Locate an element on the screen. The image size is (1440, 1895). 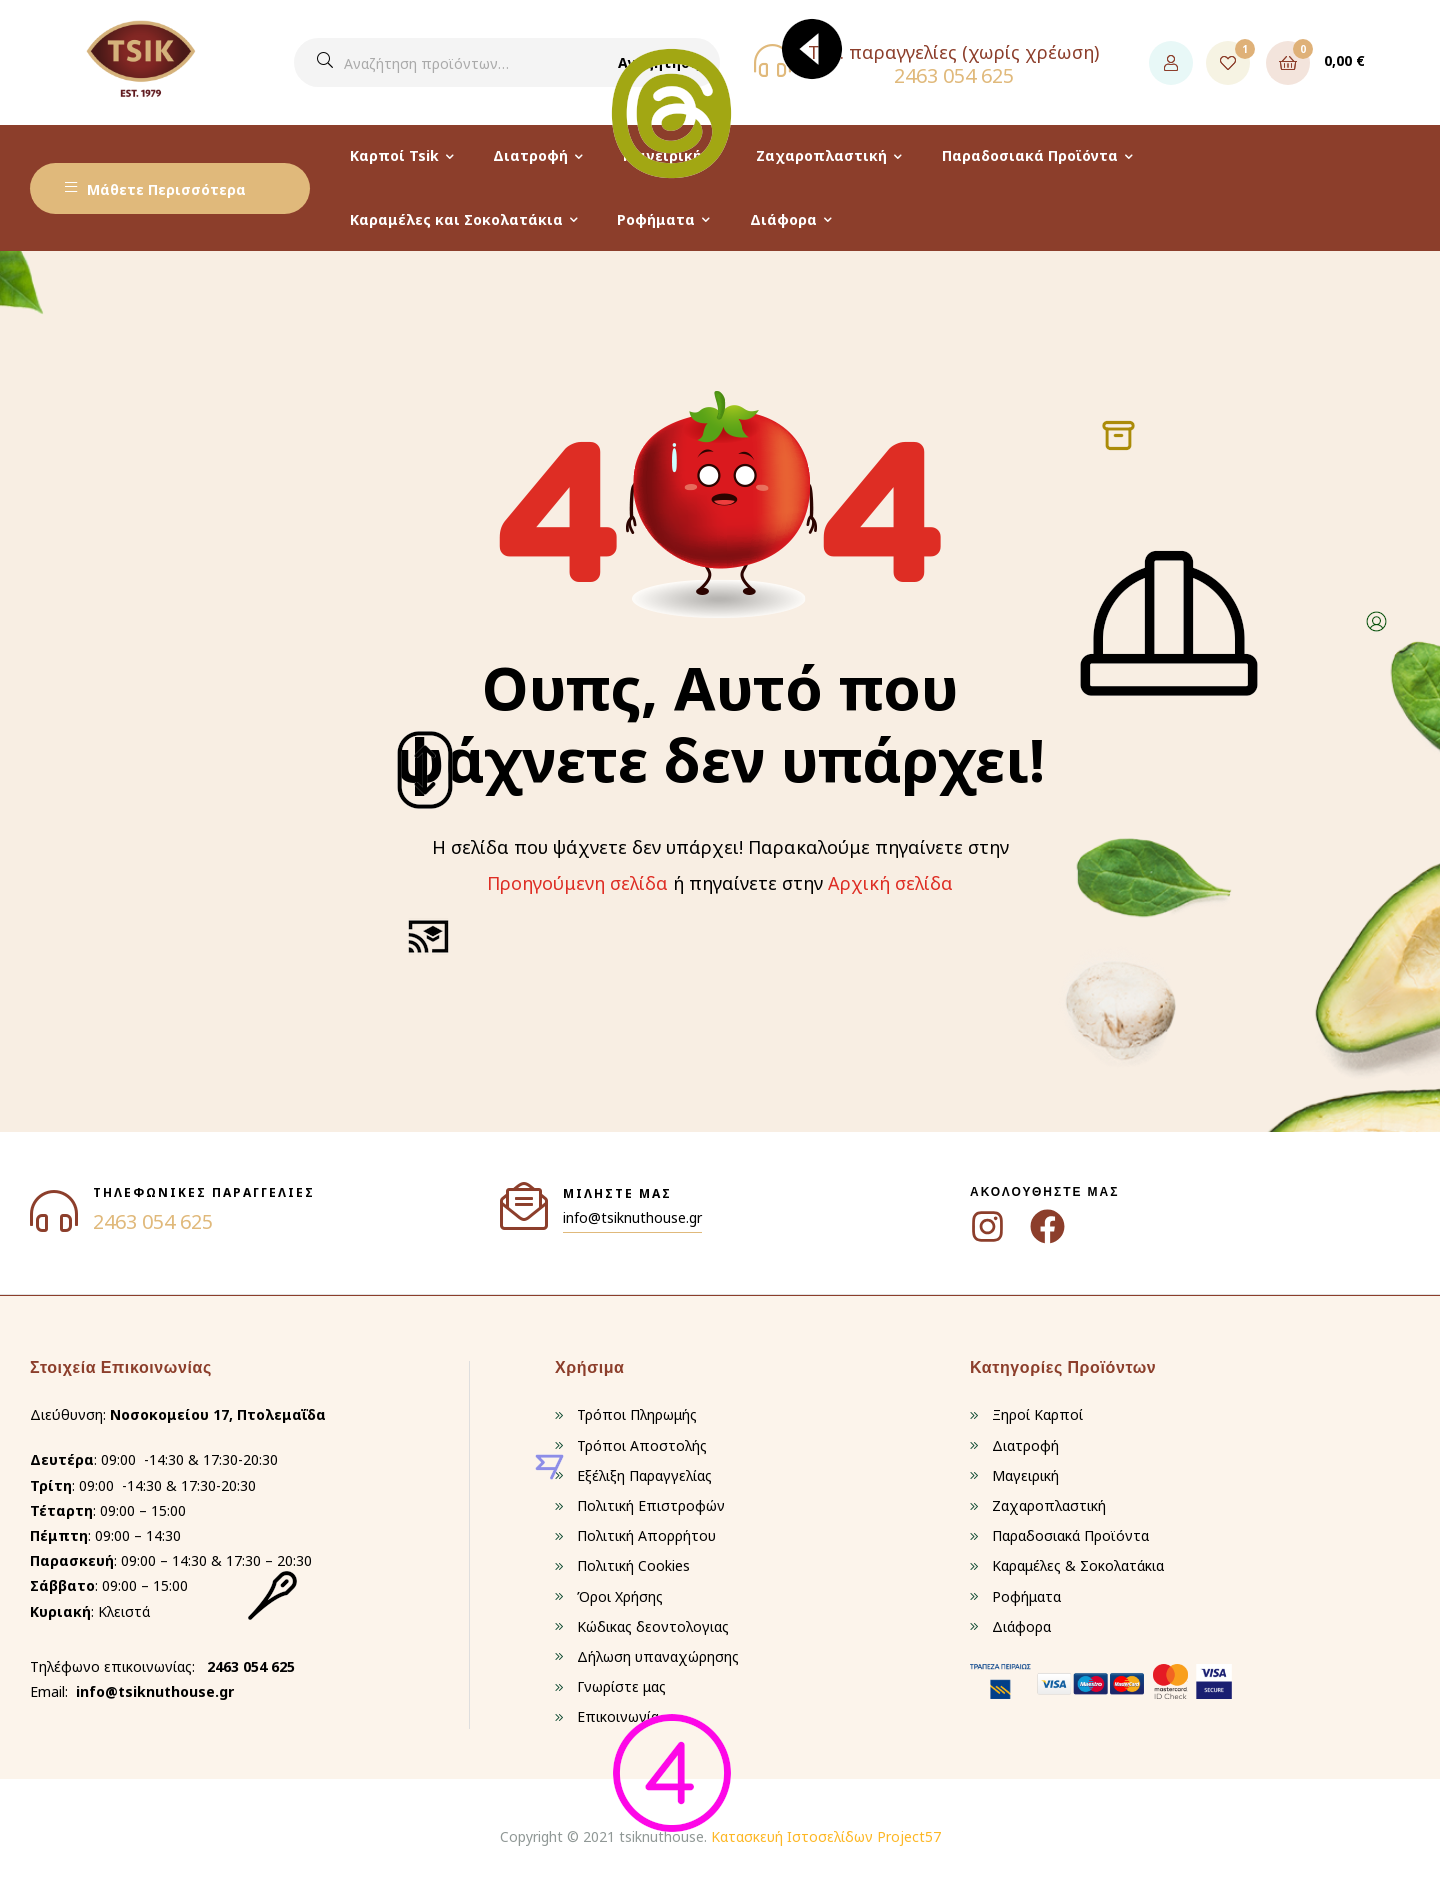
open the Threads app is located at coordinates (671, 113).